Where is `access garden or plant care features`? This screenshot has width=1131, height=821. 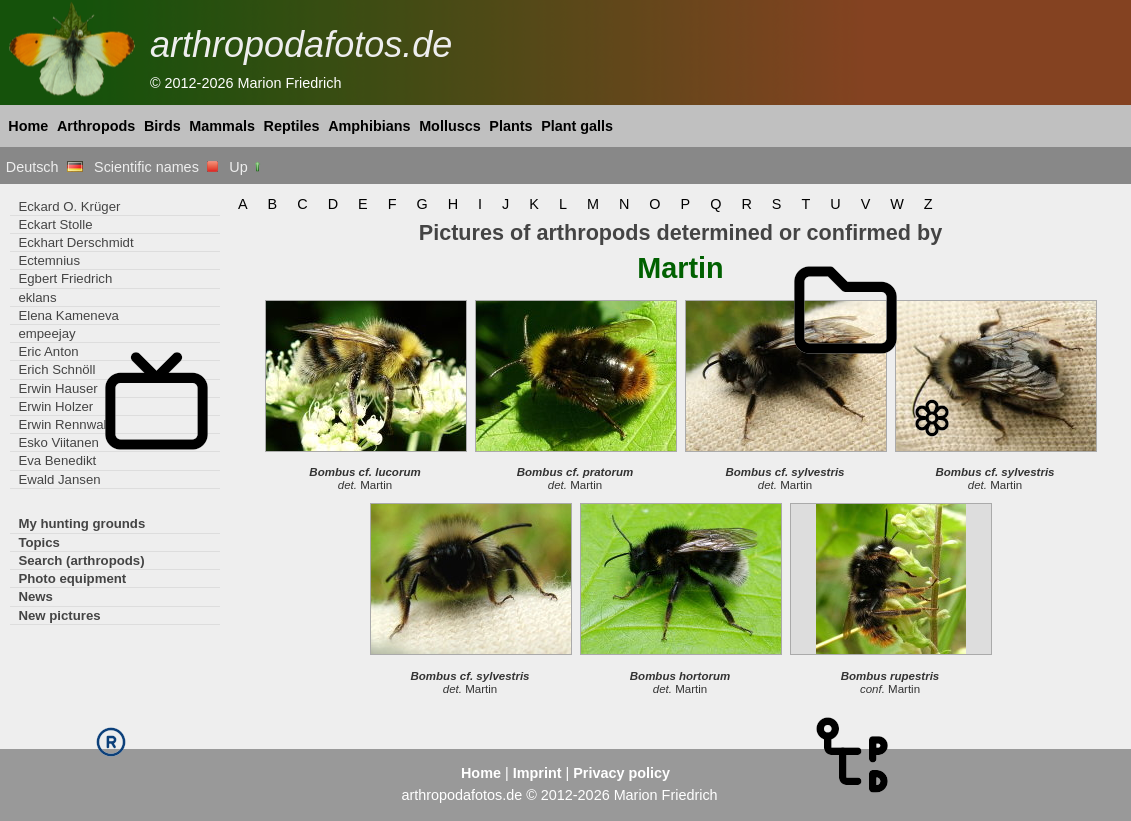 access garden or plant care features is located at coordinates (932, 418).